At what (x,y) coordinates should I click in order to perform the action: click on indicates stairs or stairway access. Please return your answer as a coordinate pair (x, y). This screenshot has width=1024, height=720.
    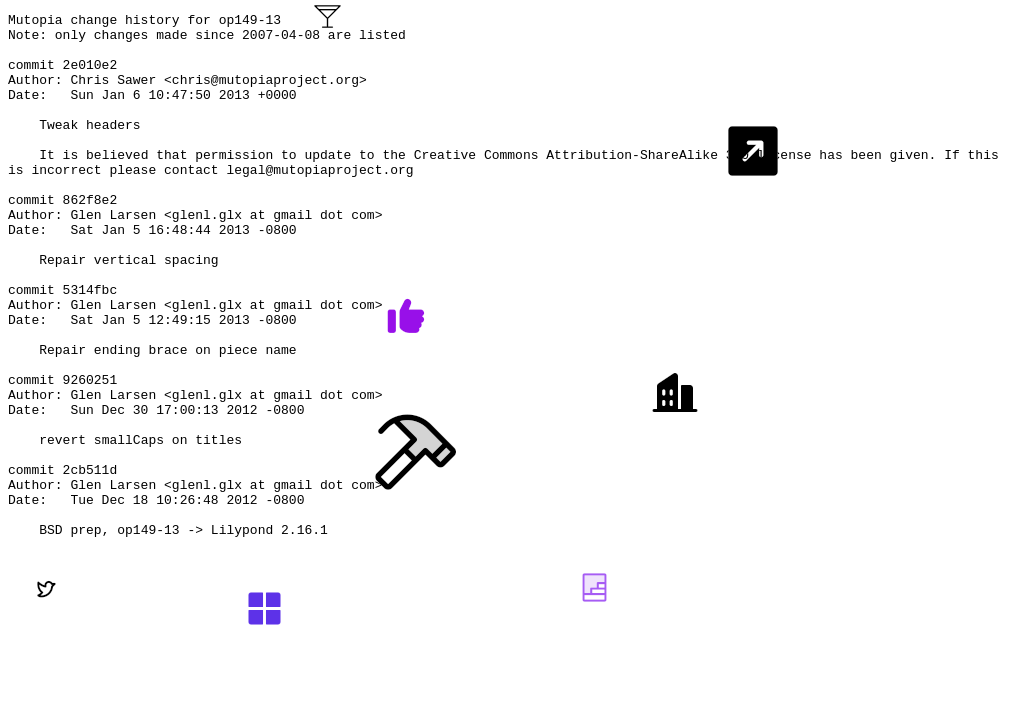
    Looking at the image, I should click on (594, 587).